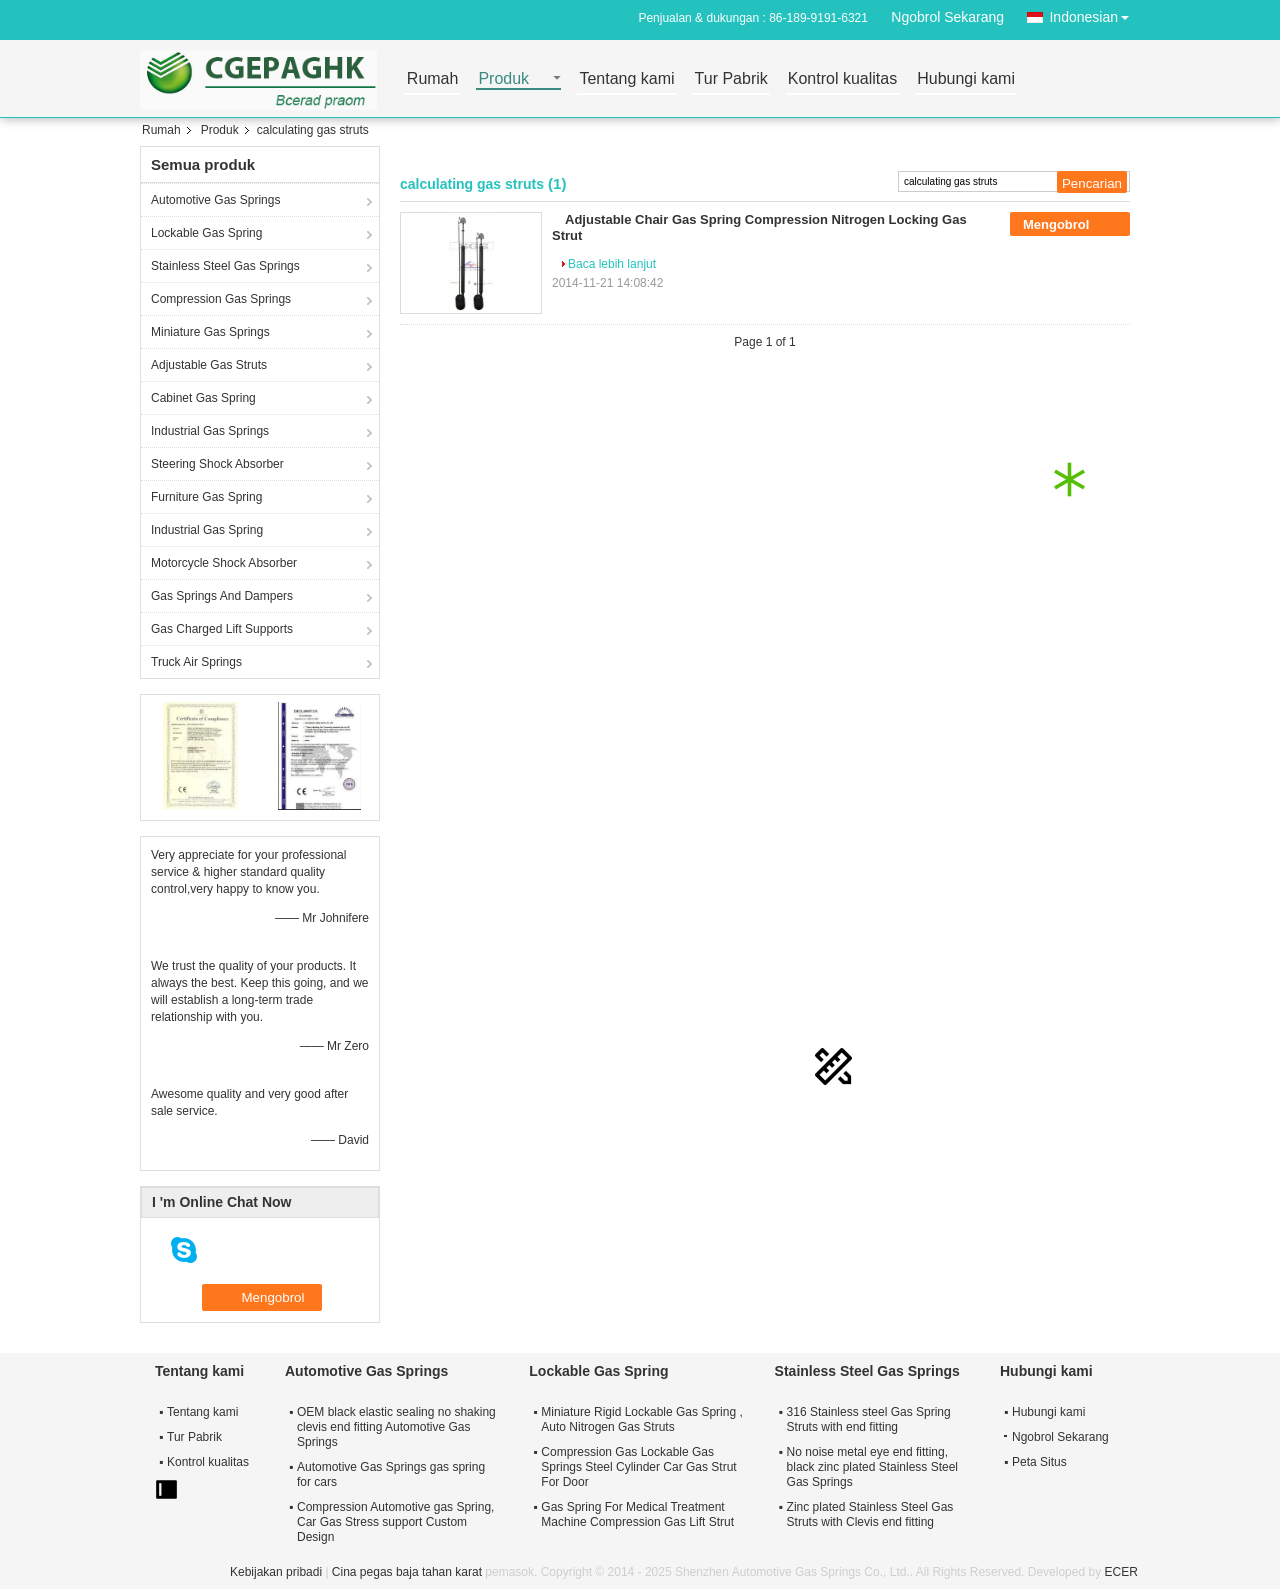 The height and width of the screenshot is (1589, 1280). I want to click on toggle left sidebar panel, so click(166, 1489).